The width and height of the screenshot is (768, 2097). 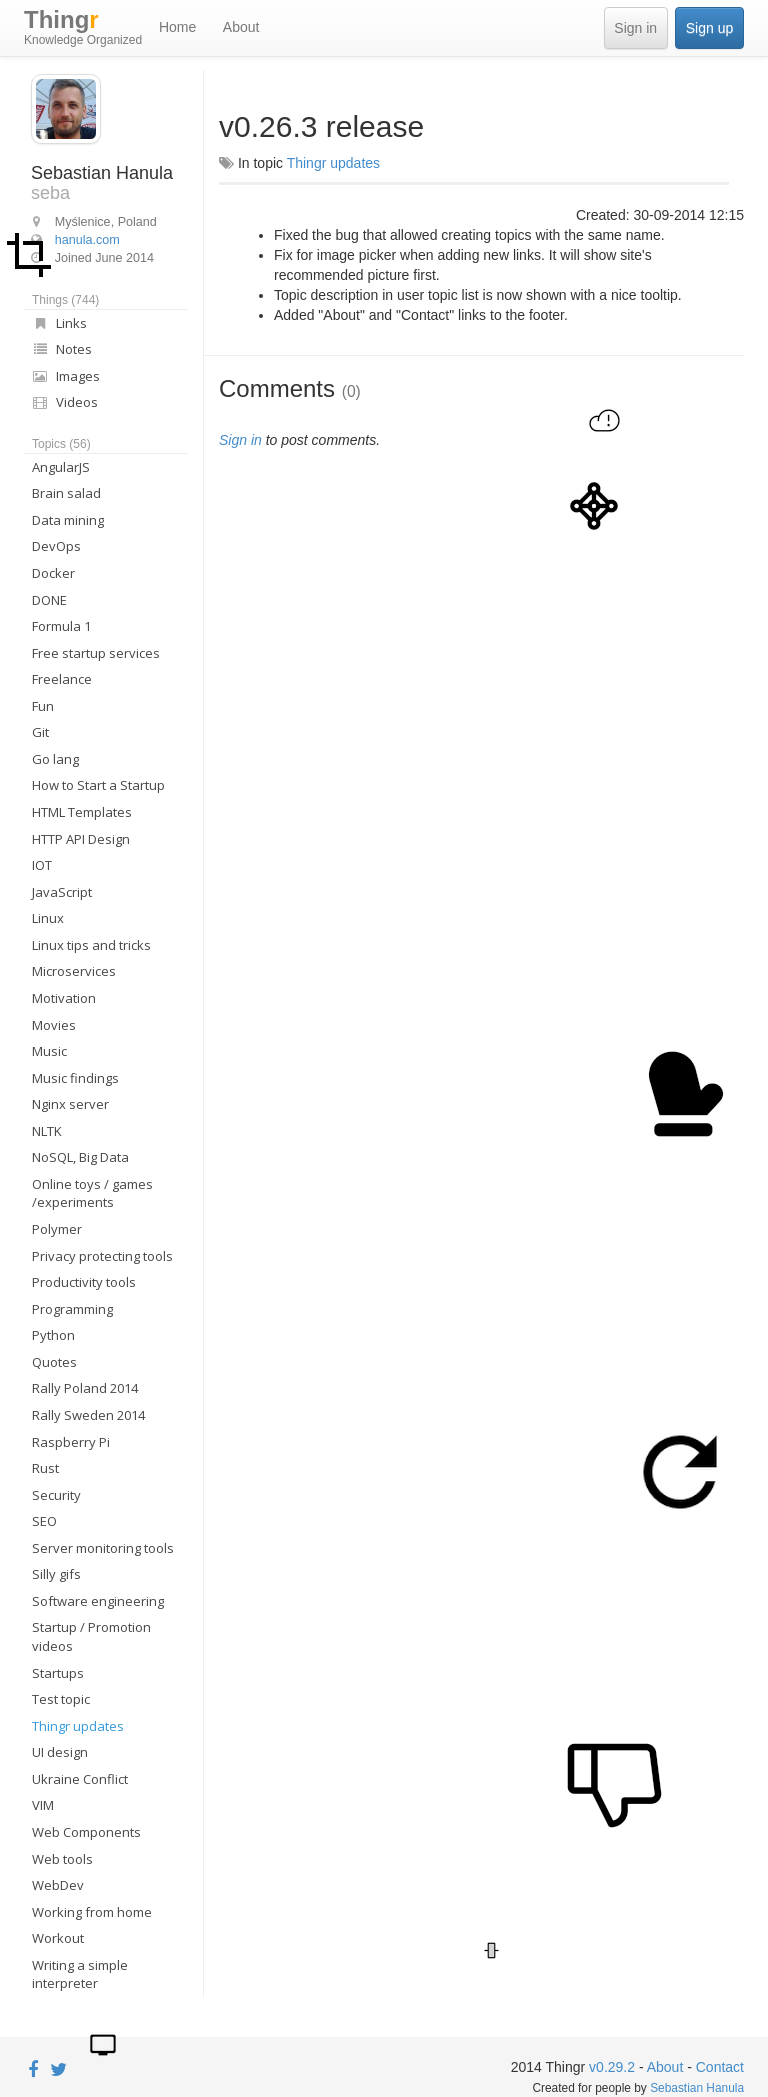 I want to click on align object to vertical center, so click(x=491, y=1950).